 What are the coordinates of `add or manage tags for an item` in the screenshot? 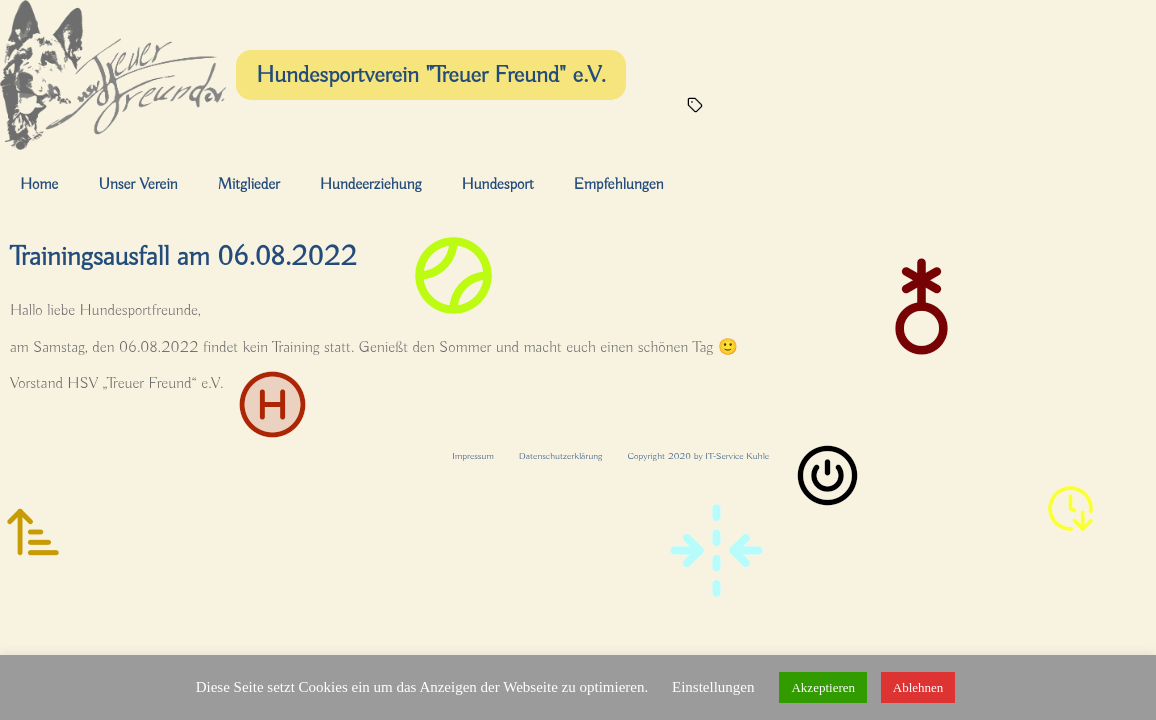 It's located at (695, 105).